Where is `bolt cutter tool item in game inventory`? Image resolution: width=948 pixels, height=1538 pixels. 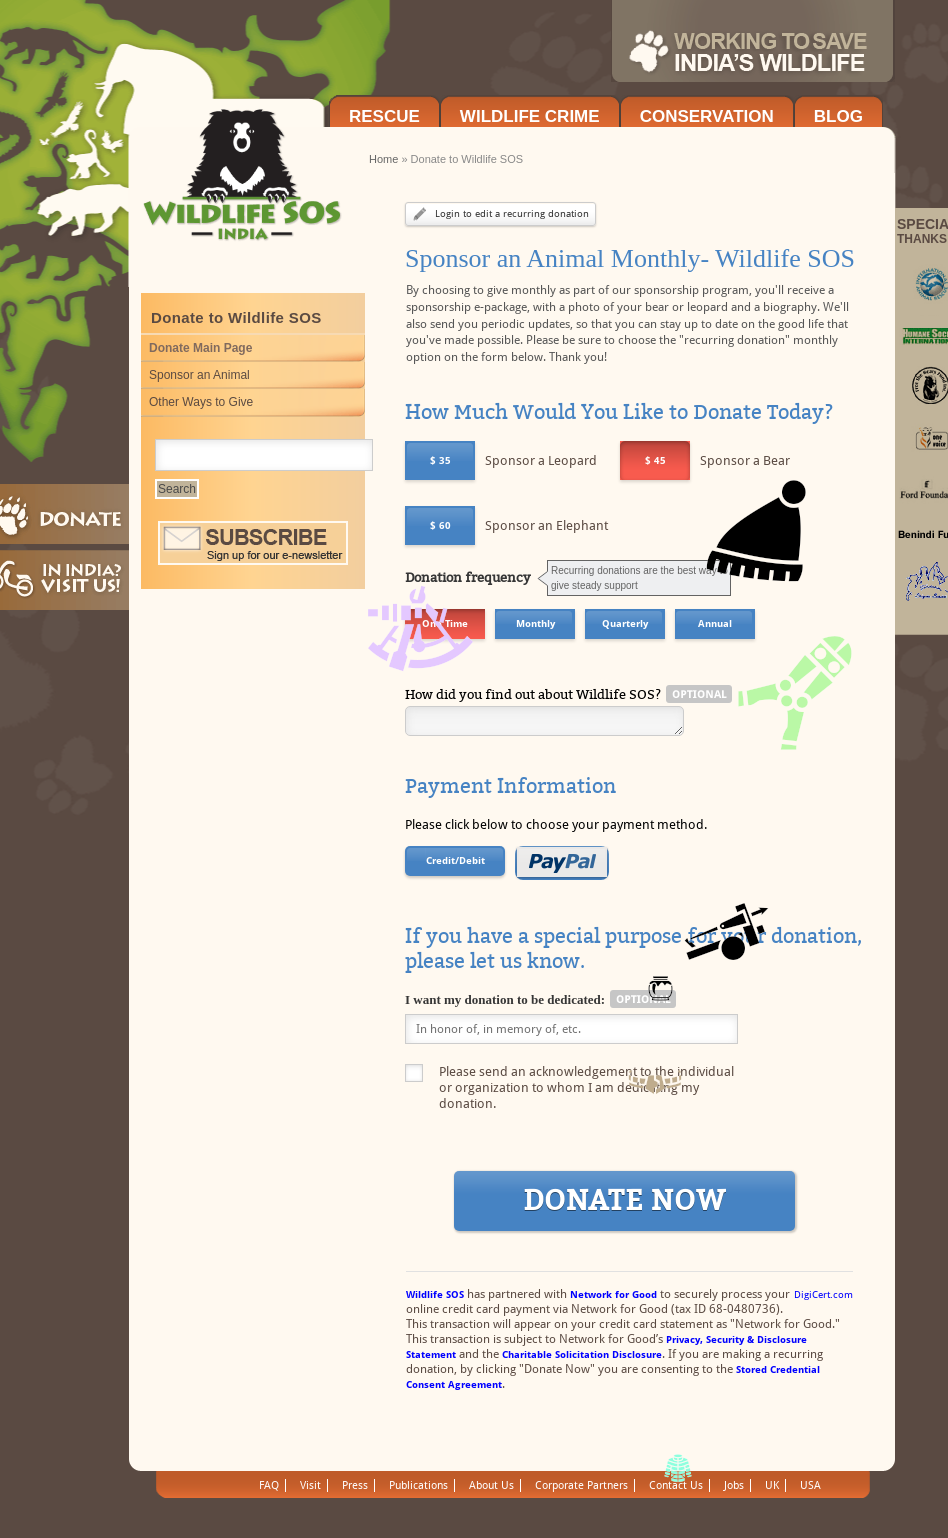 bolt cutter tool item in game inventory is located at coordinates (796, 692).